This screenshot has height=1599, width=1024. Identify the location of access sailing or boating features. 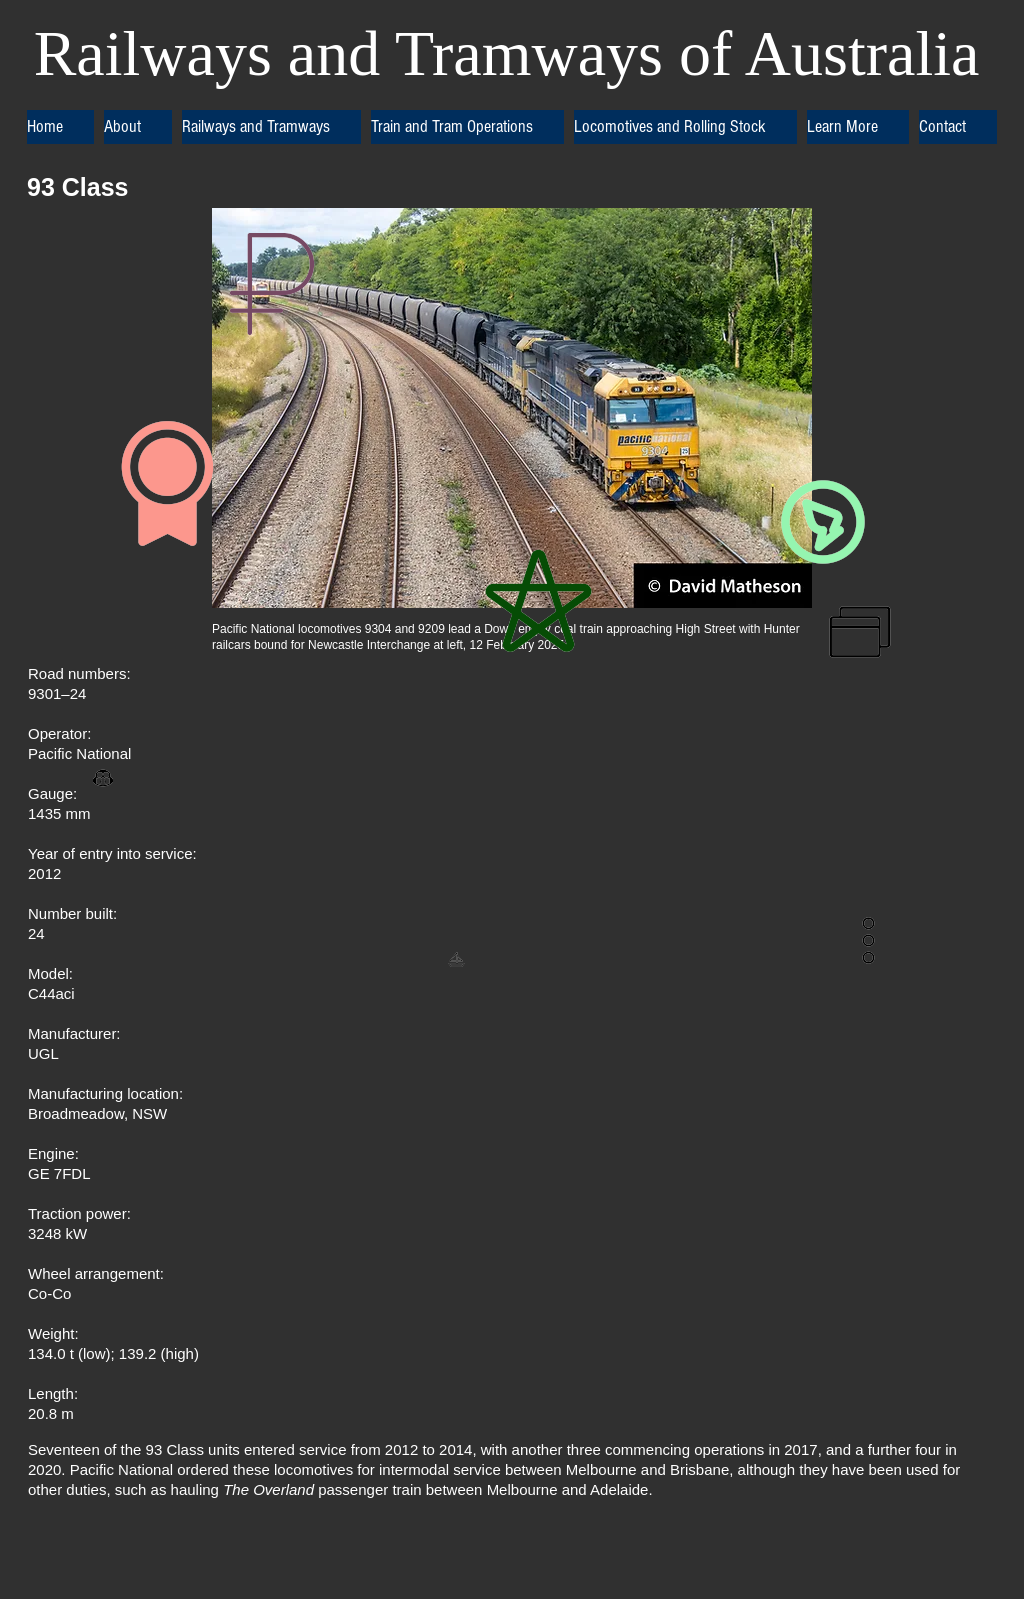
(456, 960).